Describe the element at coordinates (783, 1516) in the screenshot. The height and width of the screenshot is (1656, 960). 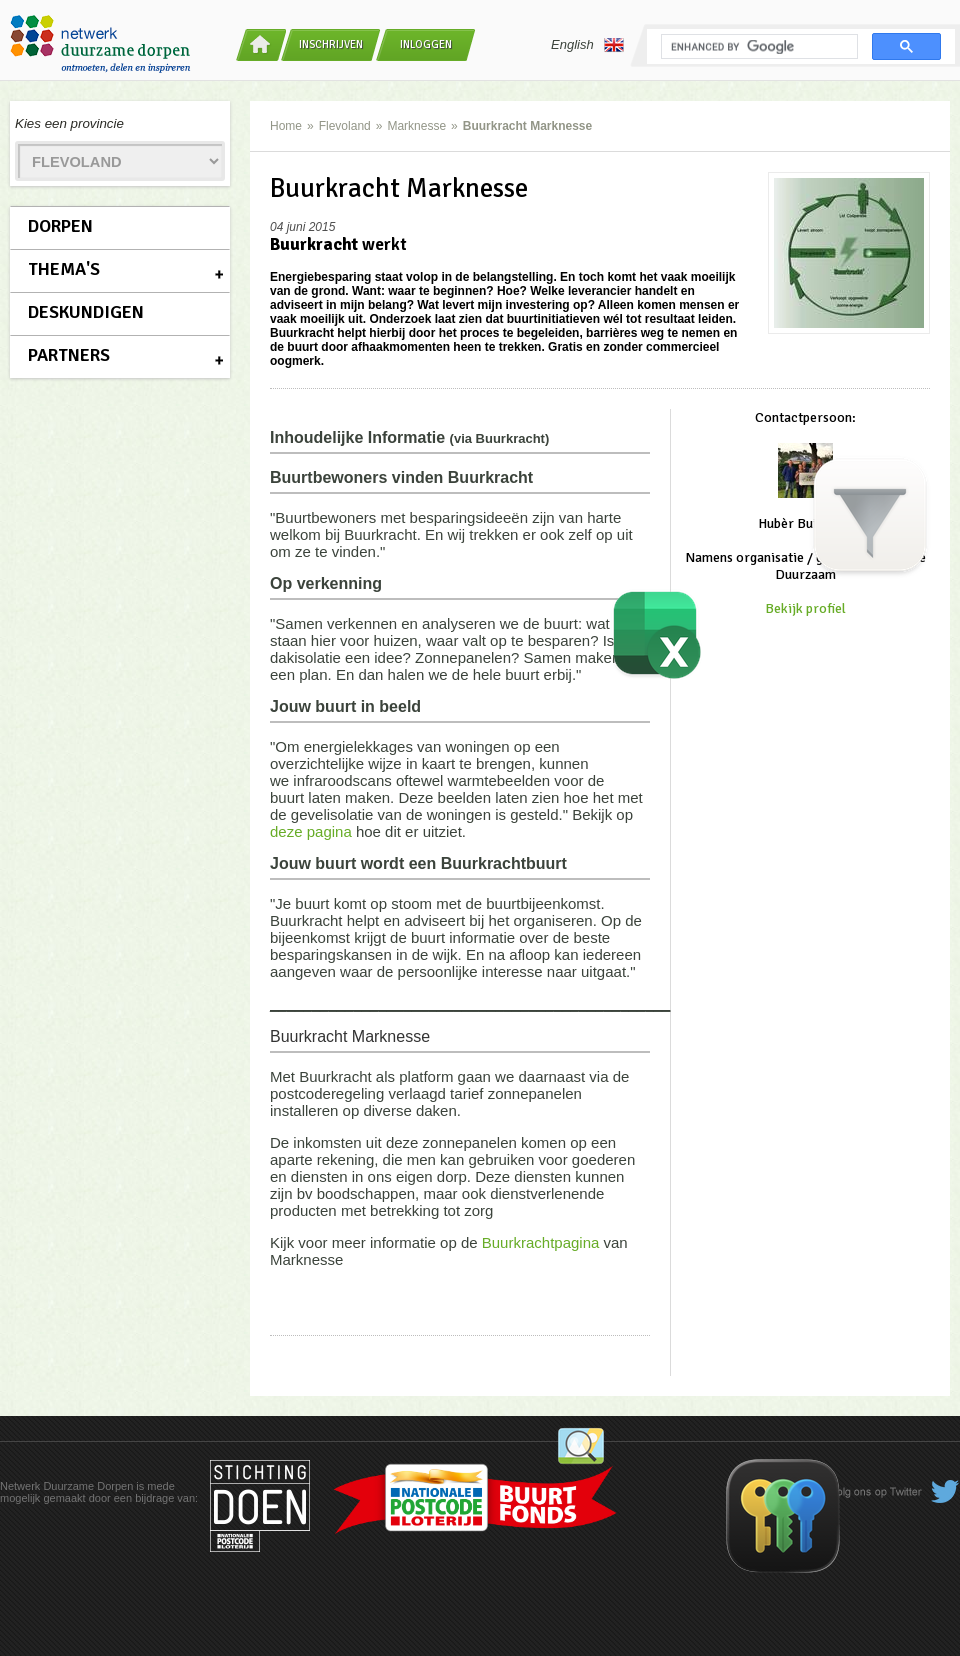
I see `open password manager app` at that location.